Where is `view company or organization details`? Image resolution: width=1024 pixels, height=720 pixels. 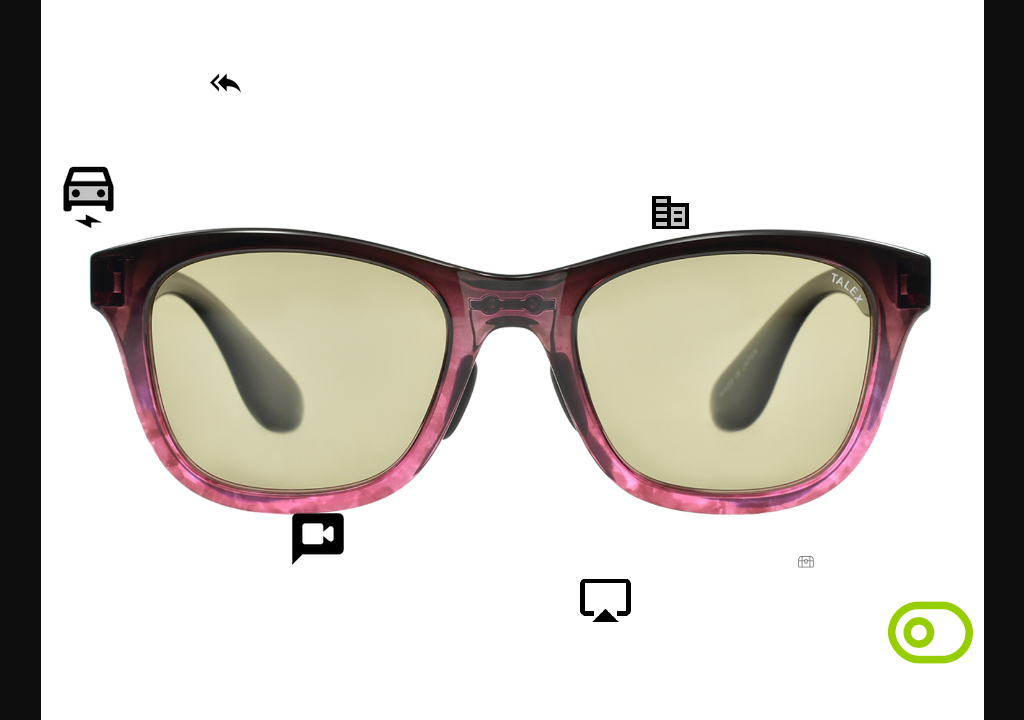 view company or organization details is located at coordinates (670, 212).